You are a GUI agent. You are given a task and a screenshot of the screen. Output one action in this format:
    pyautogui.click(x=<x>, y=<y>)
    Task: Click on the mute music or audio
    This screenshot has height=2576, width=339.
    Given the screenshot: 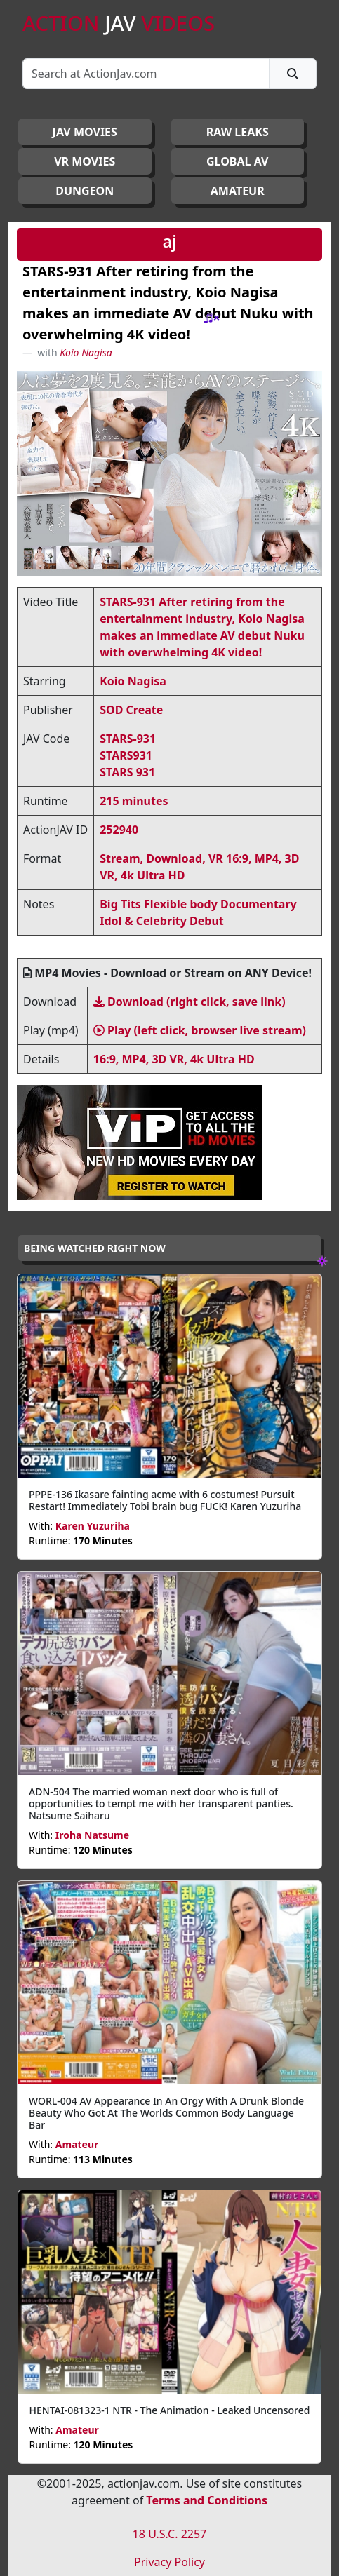 What is the action you would take?
    pyautogui.click(x=212, y=318)
    